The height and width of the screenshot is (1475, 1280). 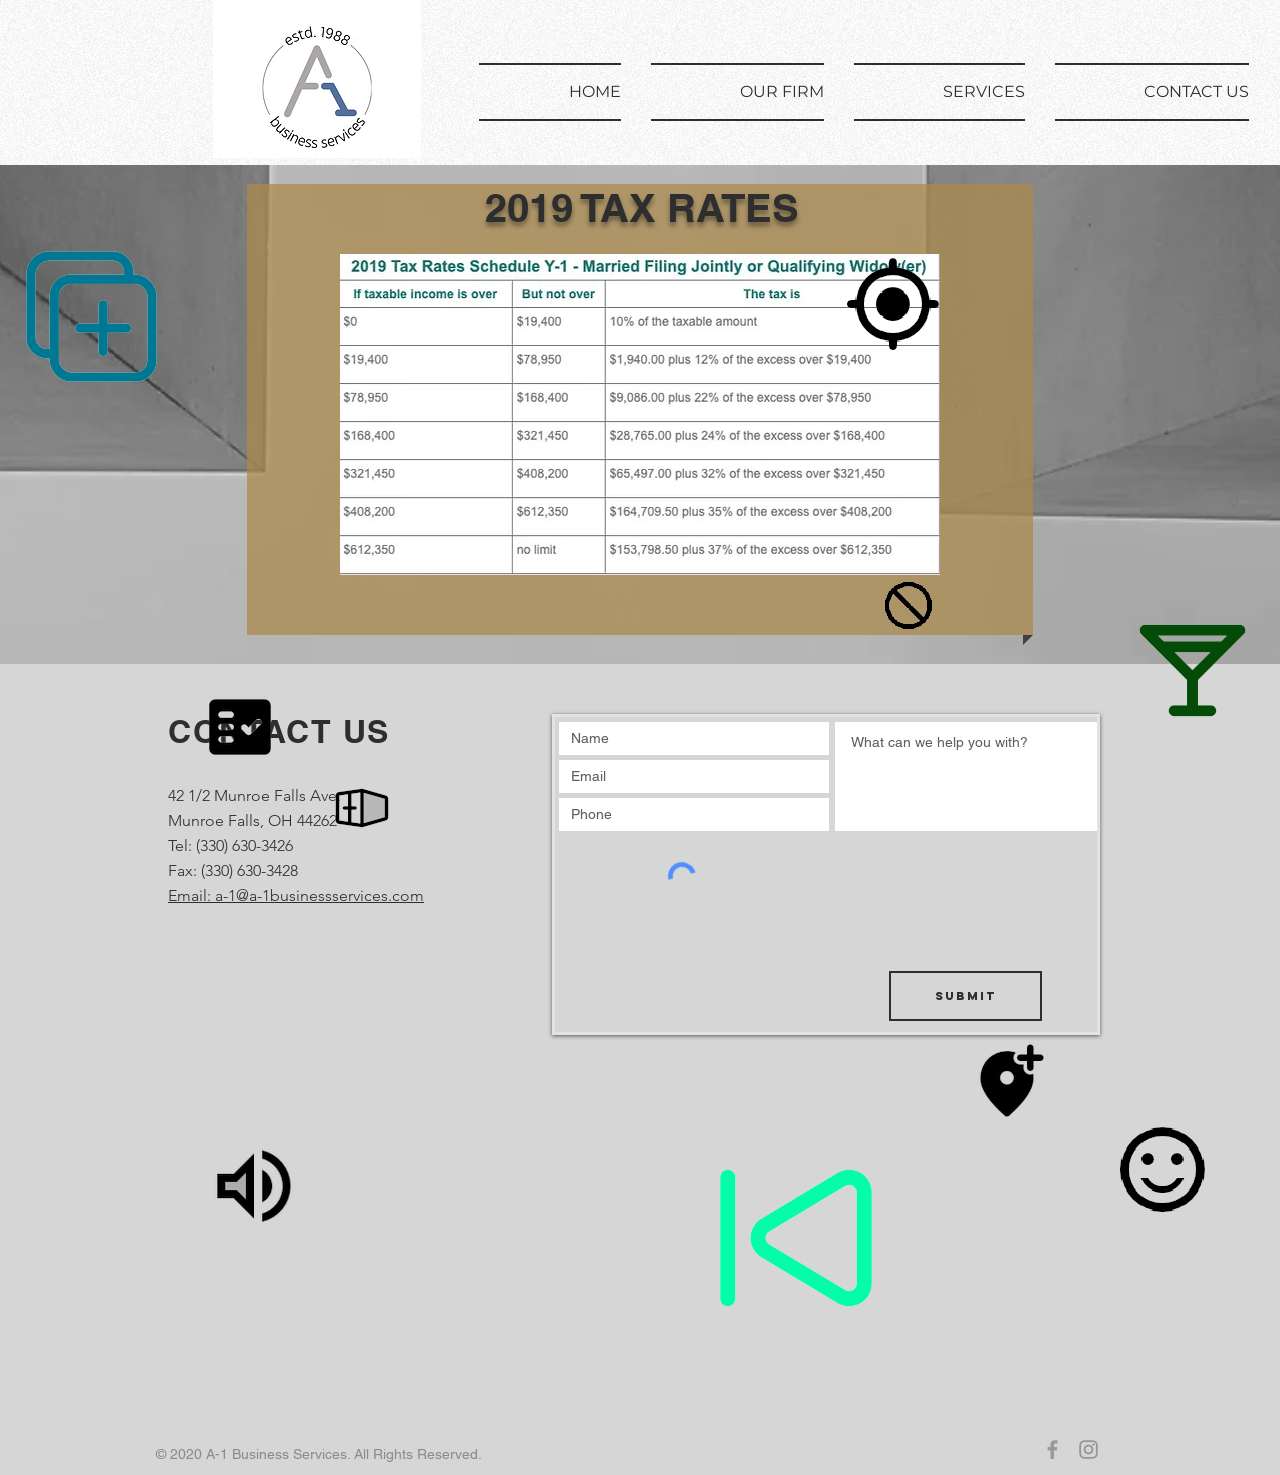 What do you see at coordinates (240, 727) in the screenshot?
I see `verify checklist items` at bounding box center [240, 727].